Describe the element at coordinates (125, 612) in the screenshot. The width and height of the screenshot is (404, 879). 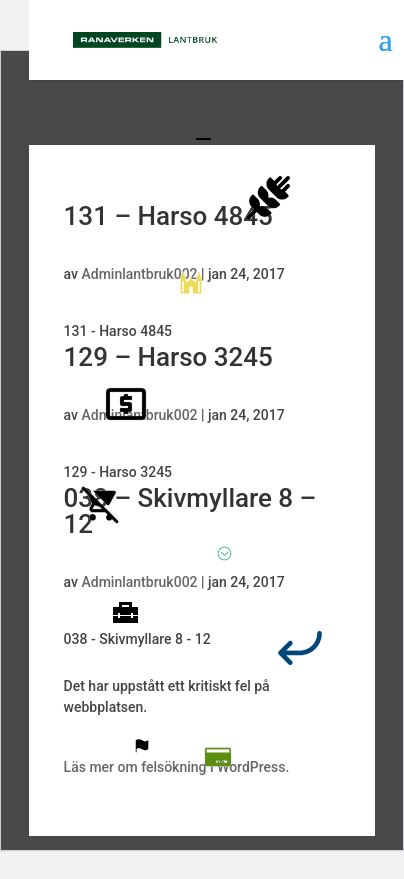
I see `access home repair services` at that location.